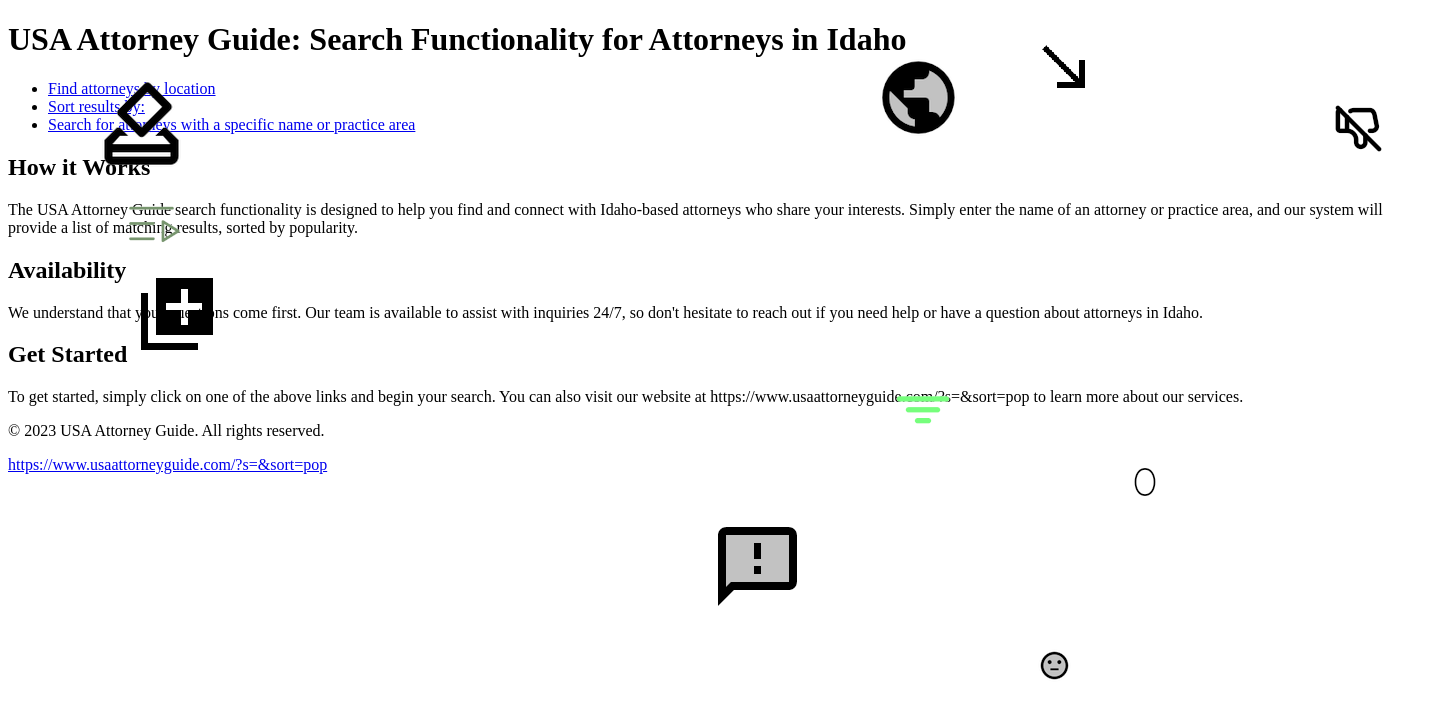 The width and height of the screenshot is (1440, 720). I want to click on indicates public or global visibility, so click(918, 97).